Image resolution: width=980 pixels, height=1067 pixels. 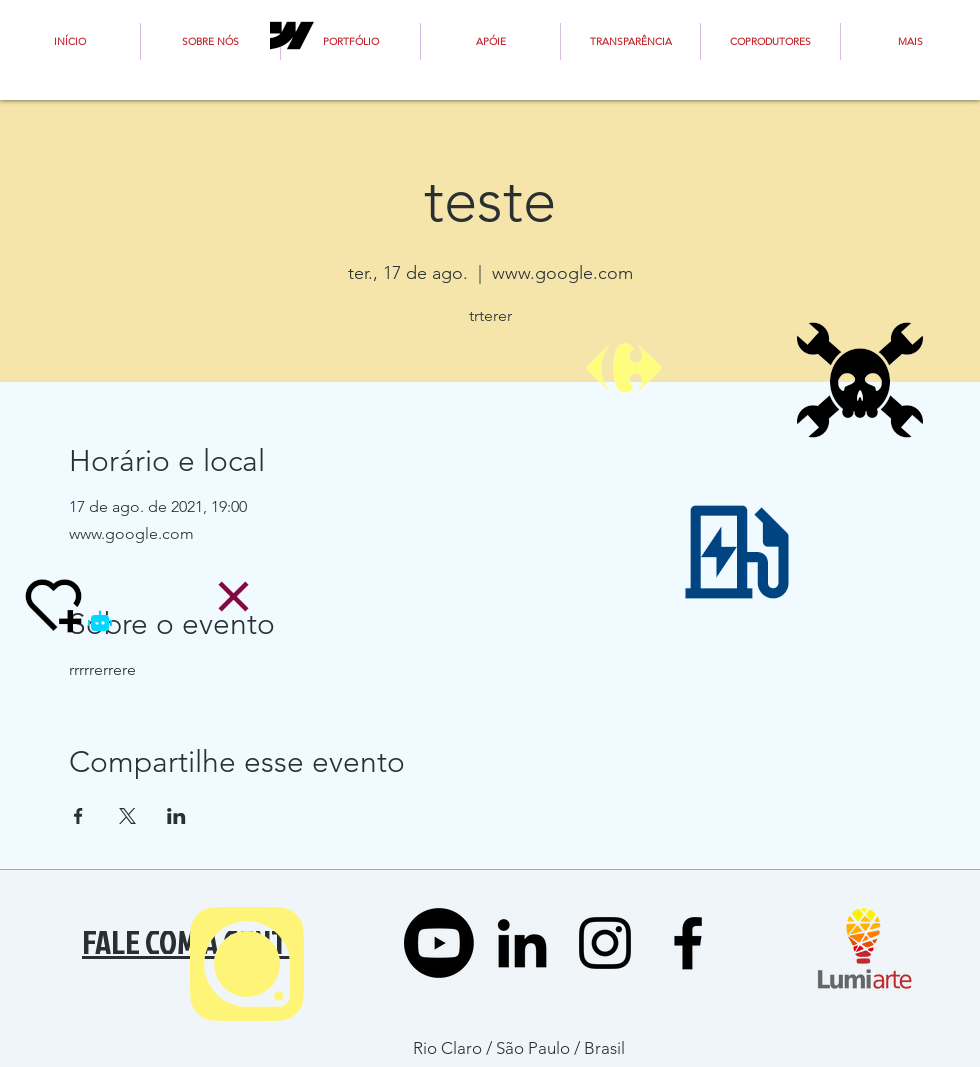 I want to click on add to favorites, so click(x=53, y=604).